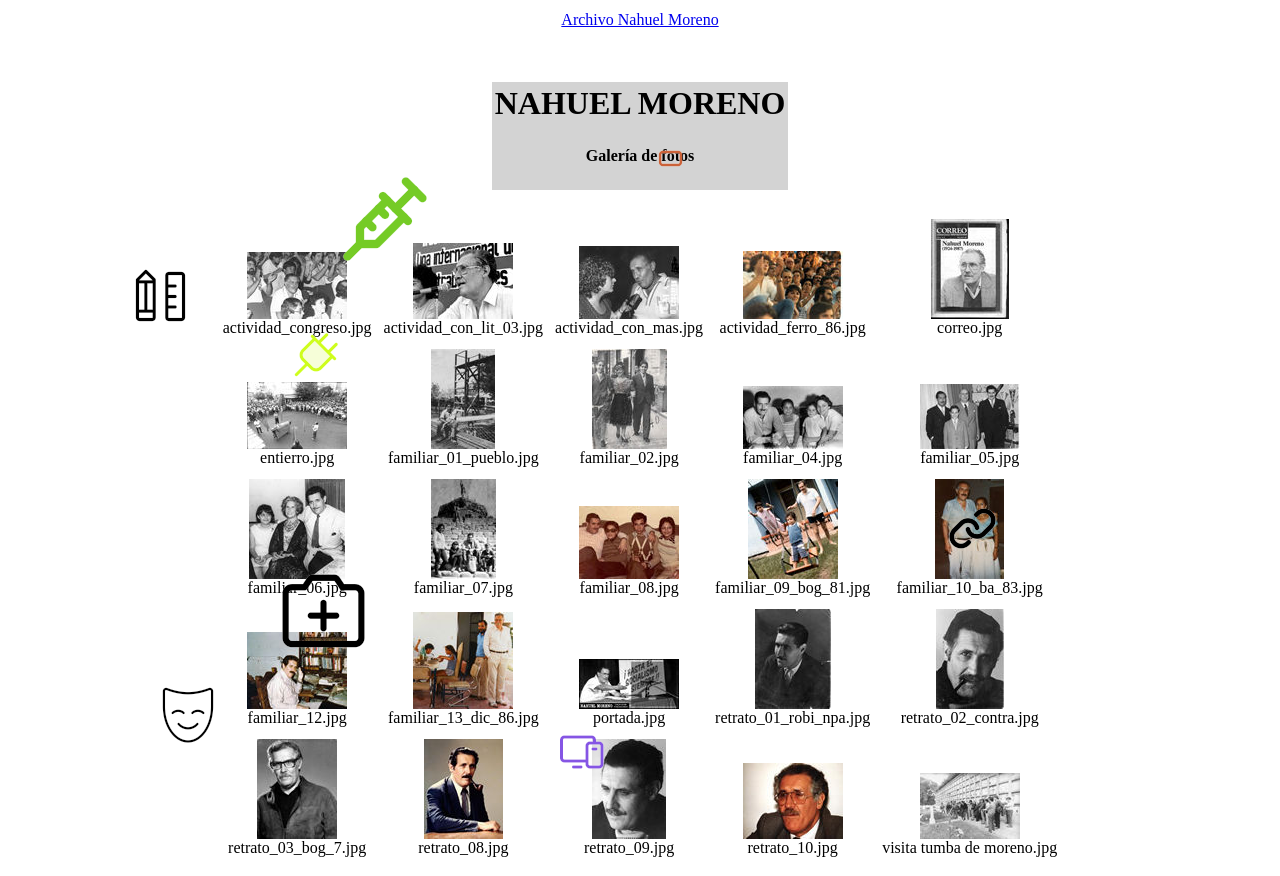 The height and width of the screenshot is (876, 1280). I want to click on access vaccination records, so click(385, 219).